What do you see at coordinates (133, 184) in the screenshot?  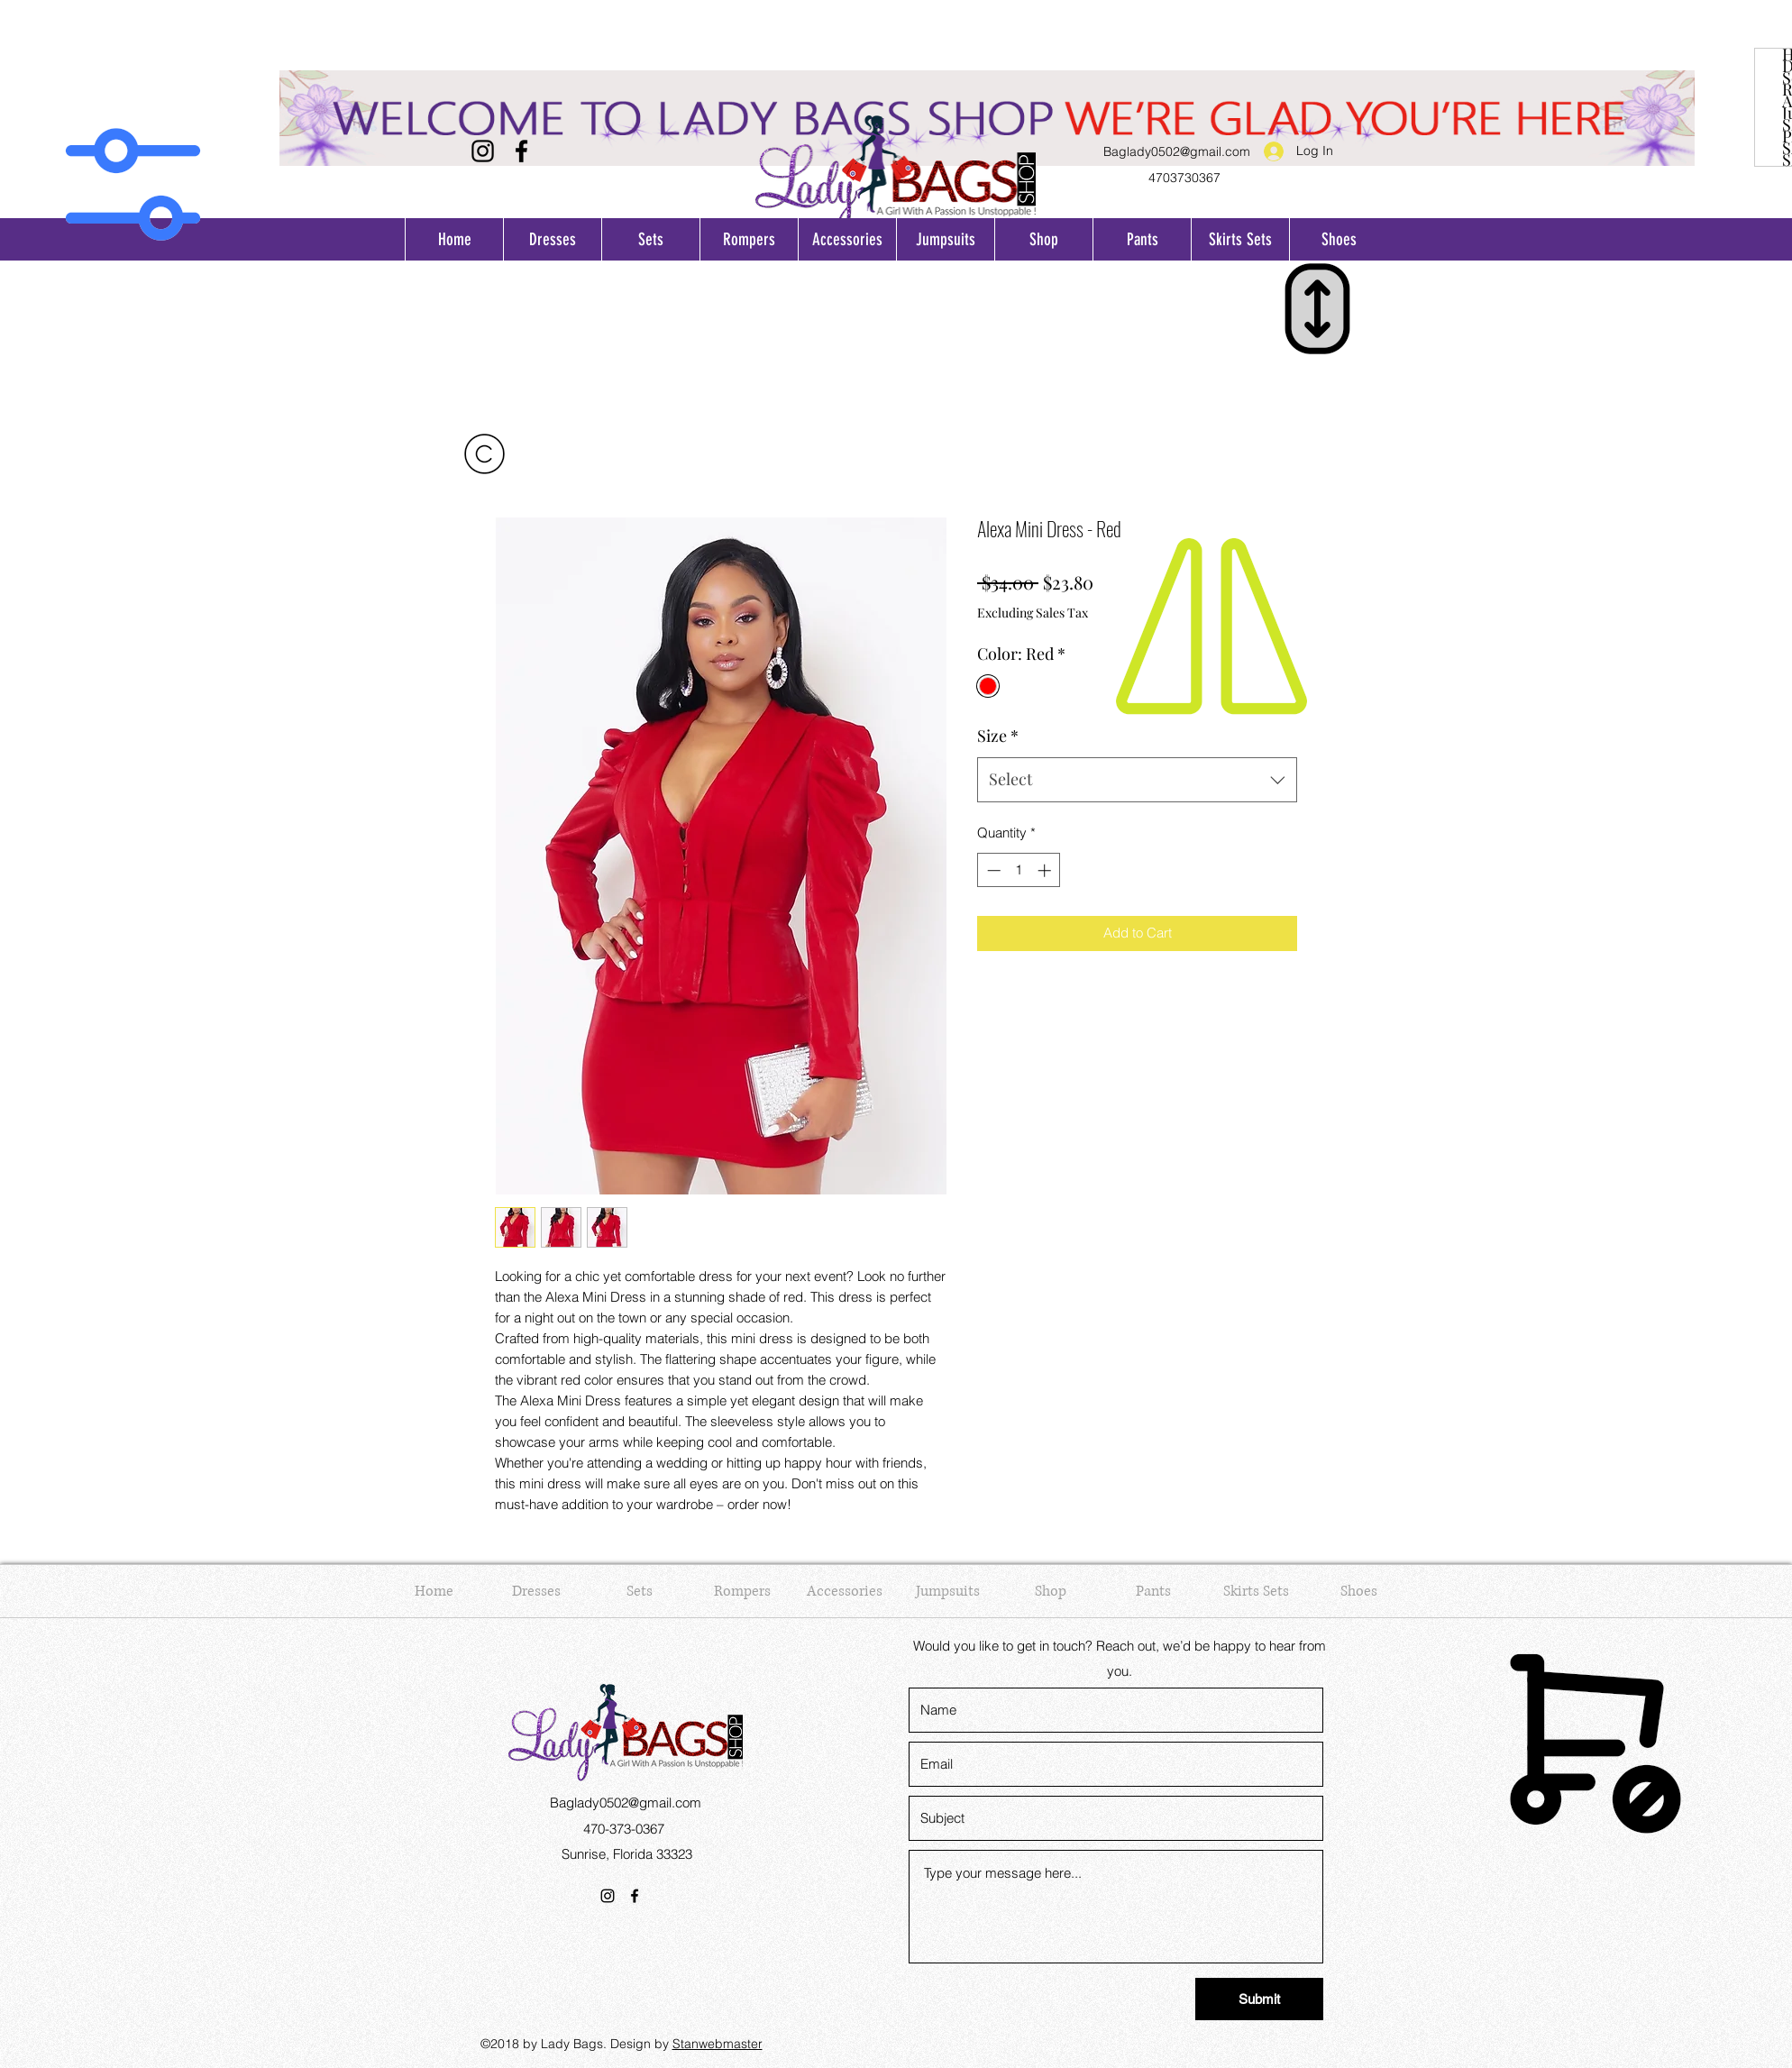 I see `adjust settings or preferences` at bounding box center [133, 184].